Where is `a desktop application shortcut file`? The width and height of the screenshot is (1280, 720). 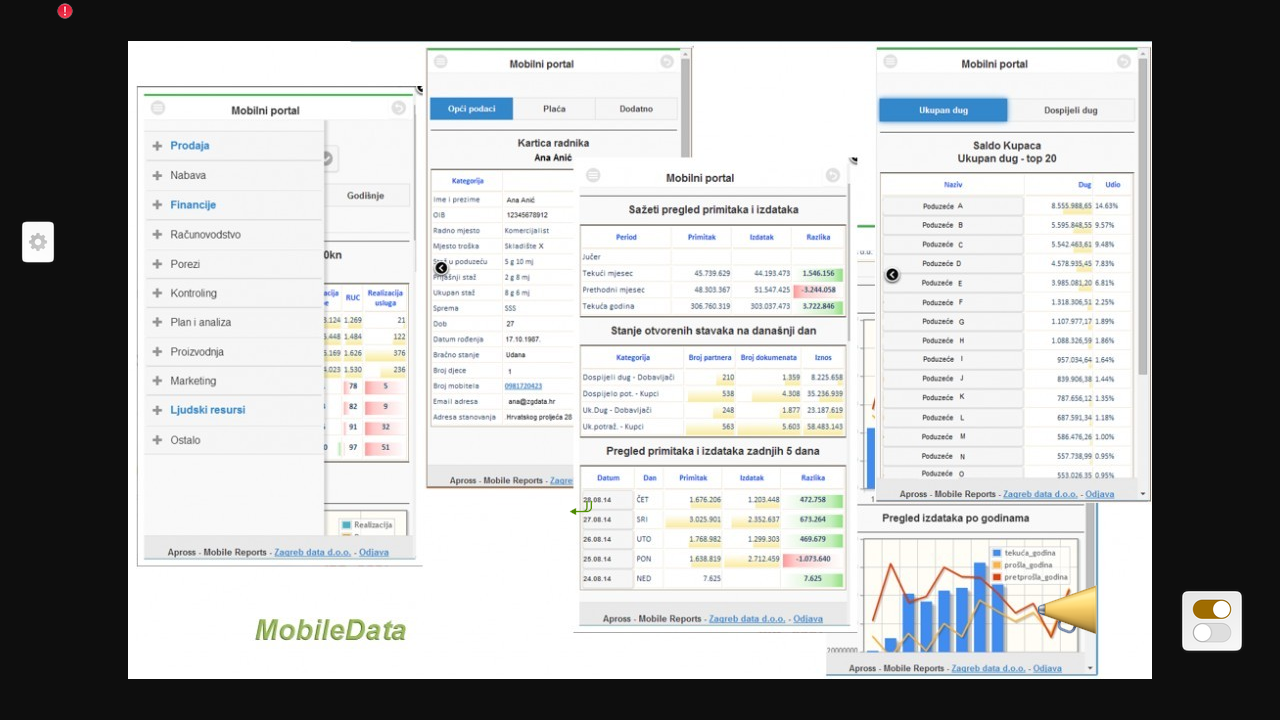 a desktop application shortcut file is located at coordinates (38, 242).